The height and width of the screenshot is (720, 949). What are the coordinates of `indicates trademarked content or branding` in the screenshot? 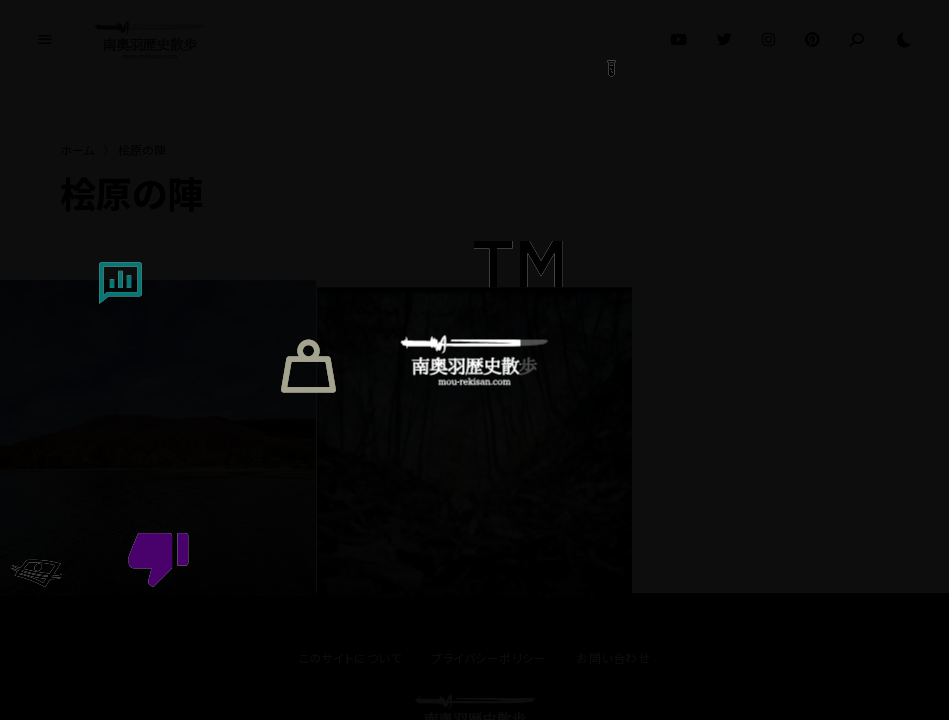 It's located at (520, 264).